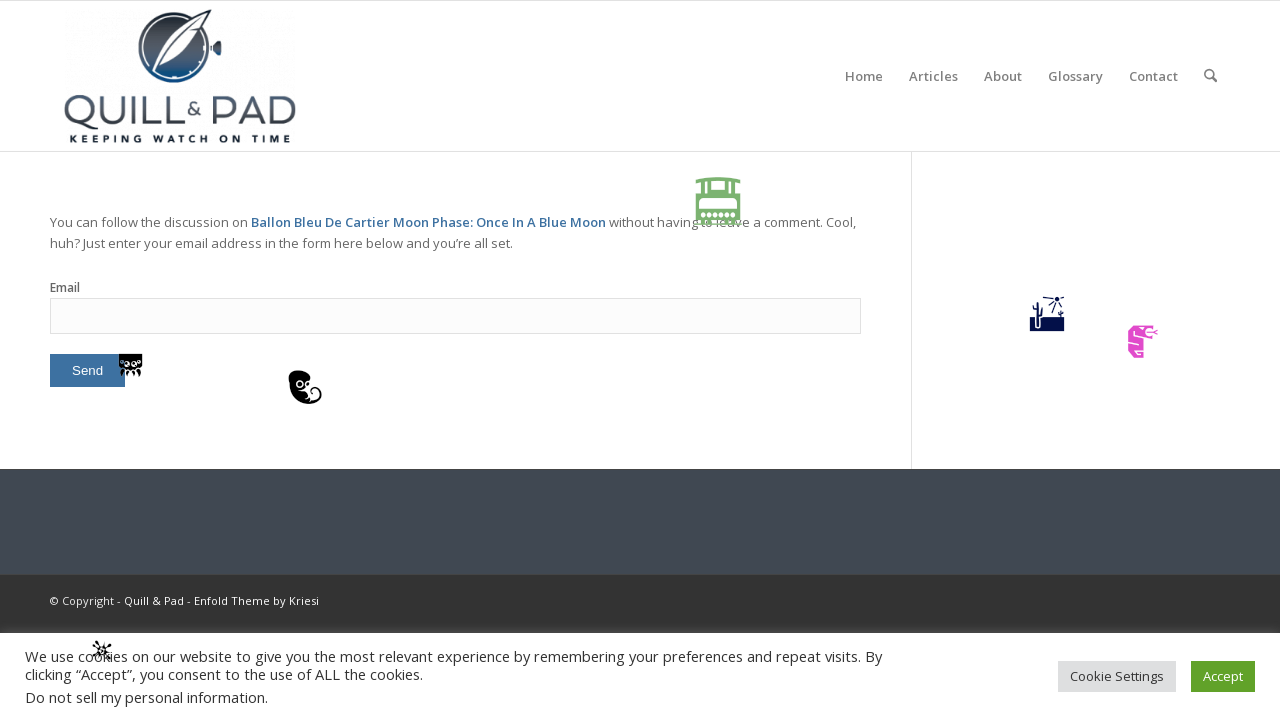  I want to click on indicates pregnancy or fetal development status, so click(305, 387).